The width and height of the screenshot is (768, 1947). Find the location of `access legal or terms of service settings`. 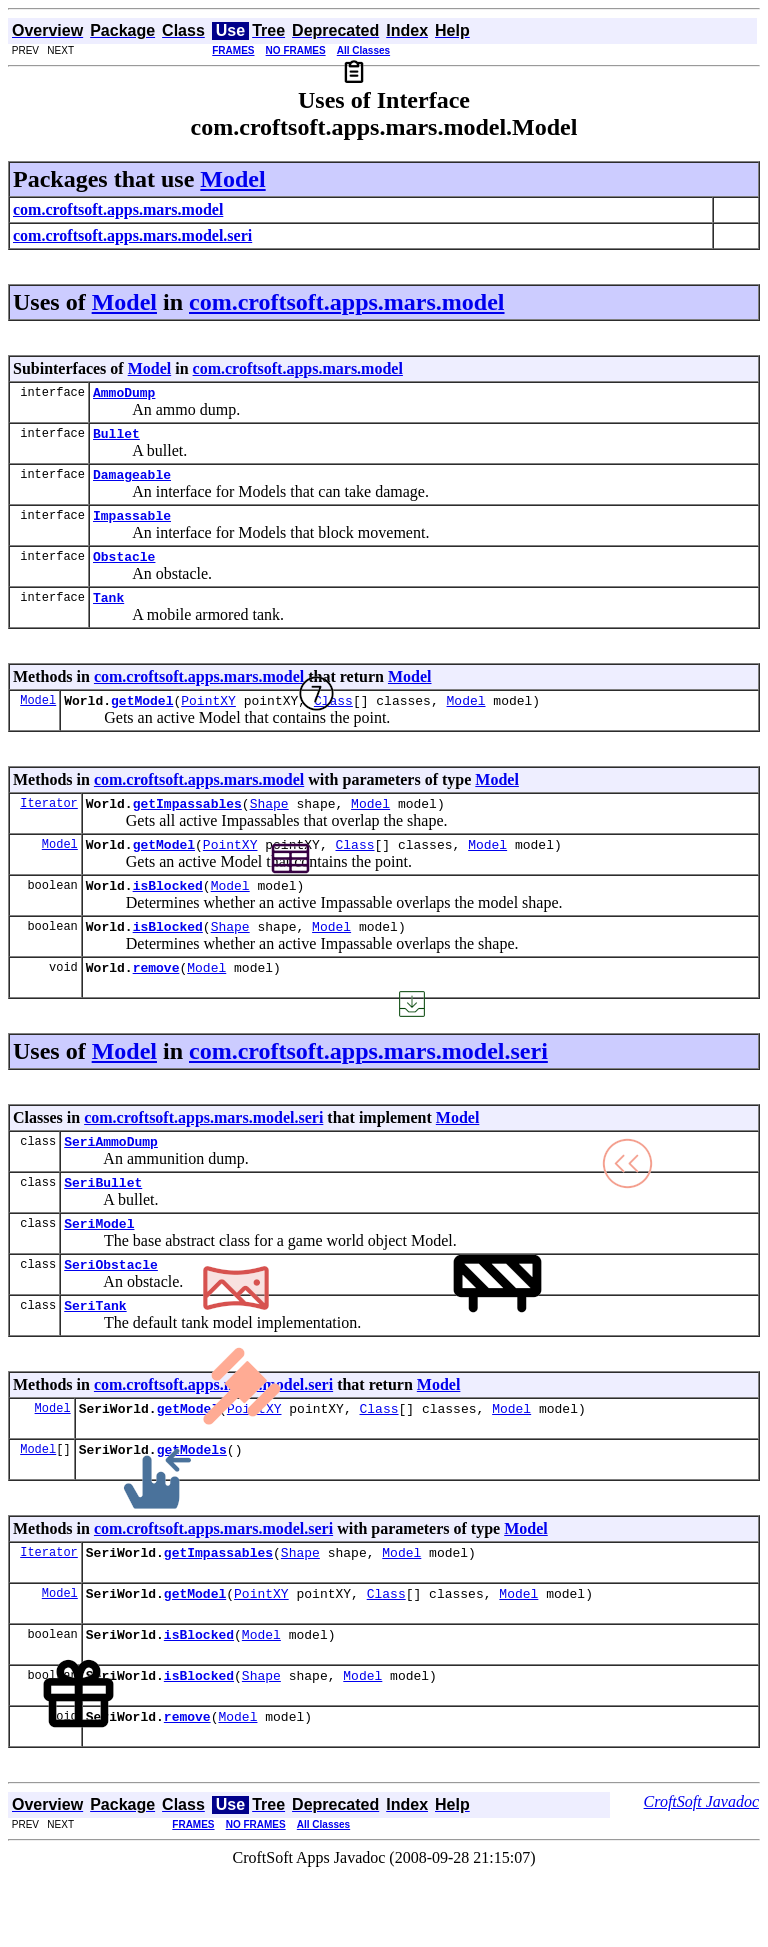

access legal or terms of service settings is located at coordinates (239, 1389).